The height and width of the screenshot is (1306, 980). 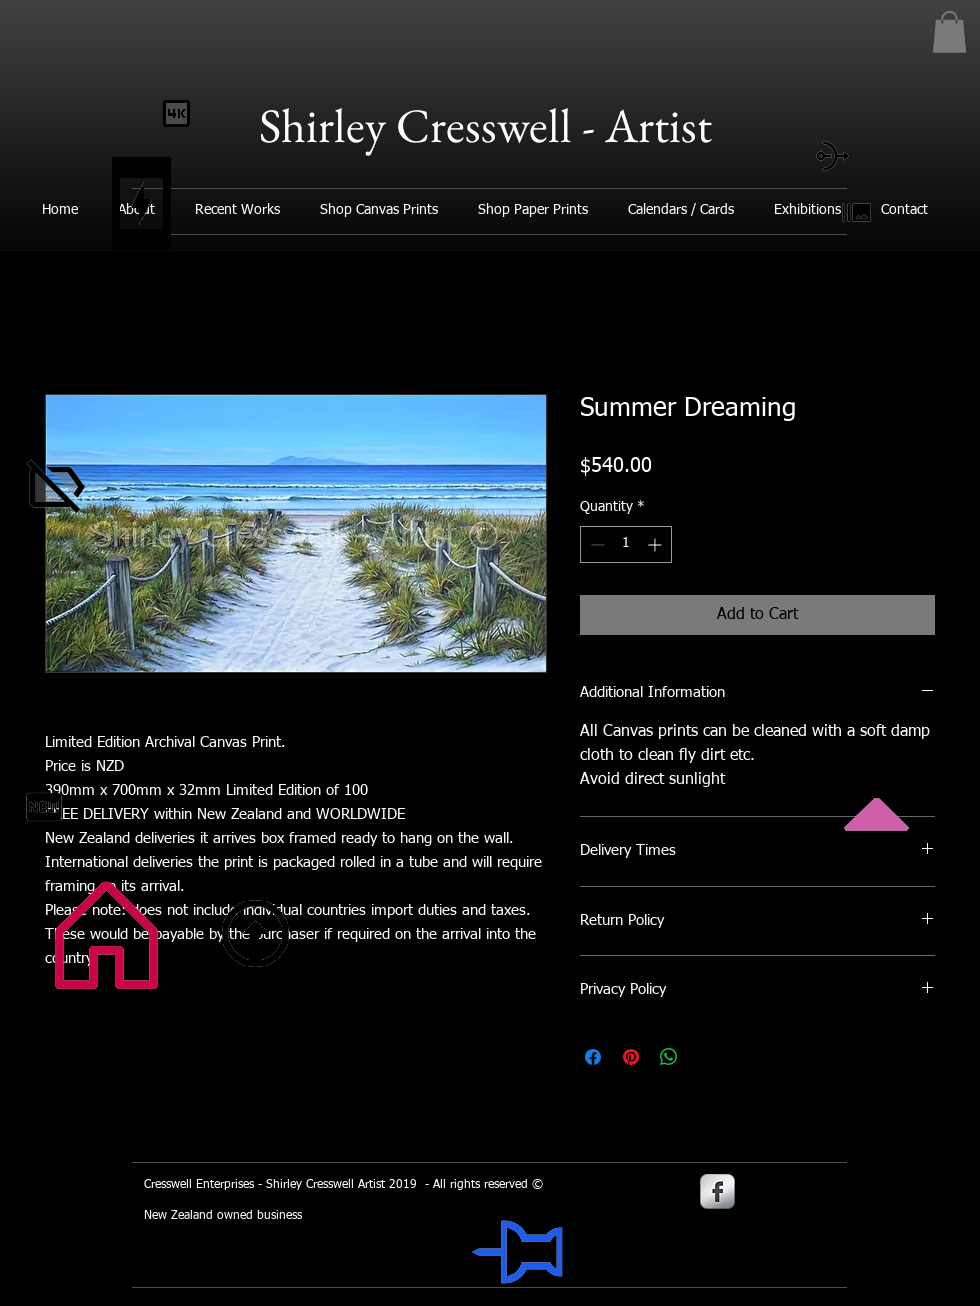 What do you see at coordinates (833, 156) in the screenshot?
I see `network address translation settings` at bounding box center [833, 156].